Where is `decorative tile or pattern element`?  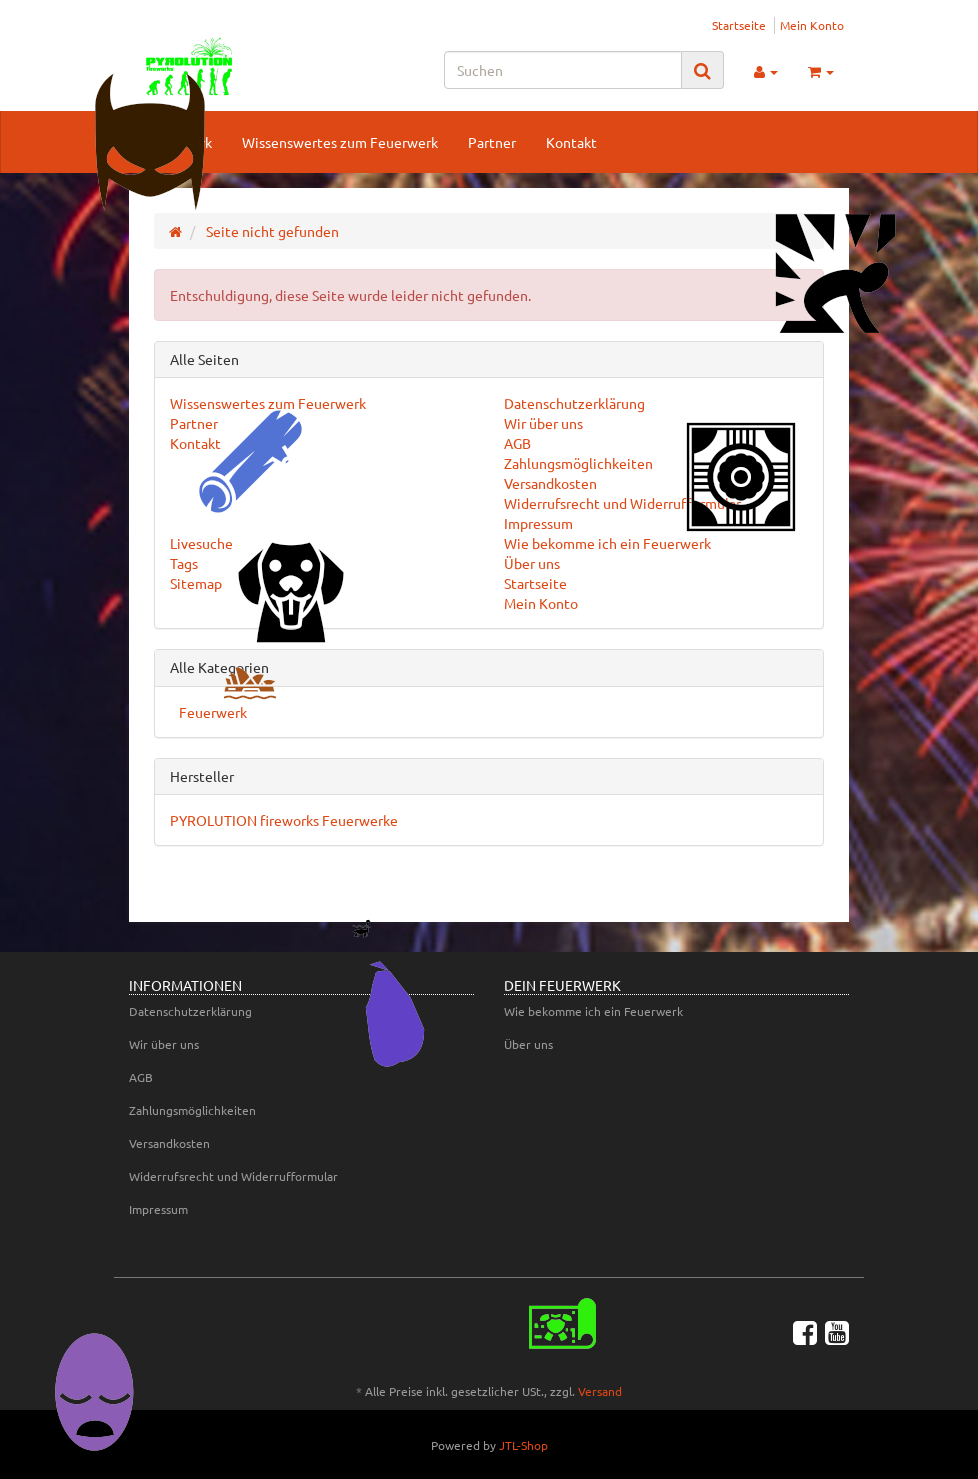 decorative tile or pattern element is located at coordinates (741, 477).